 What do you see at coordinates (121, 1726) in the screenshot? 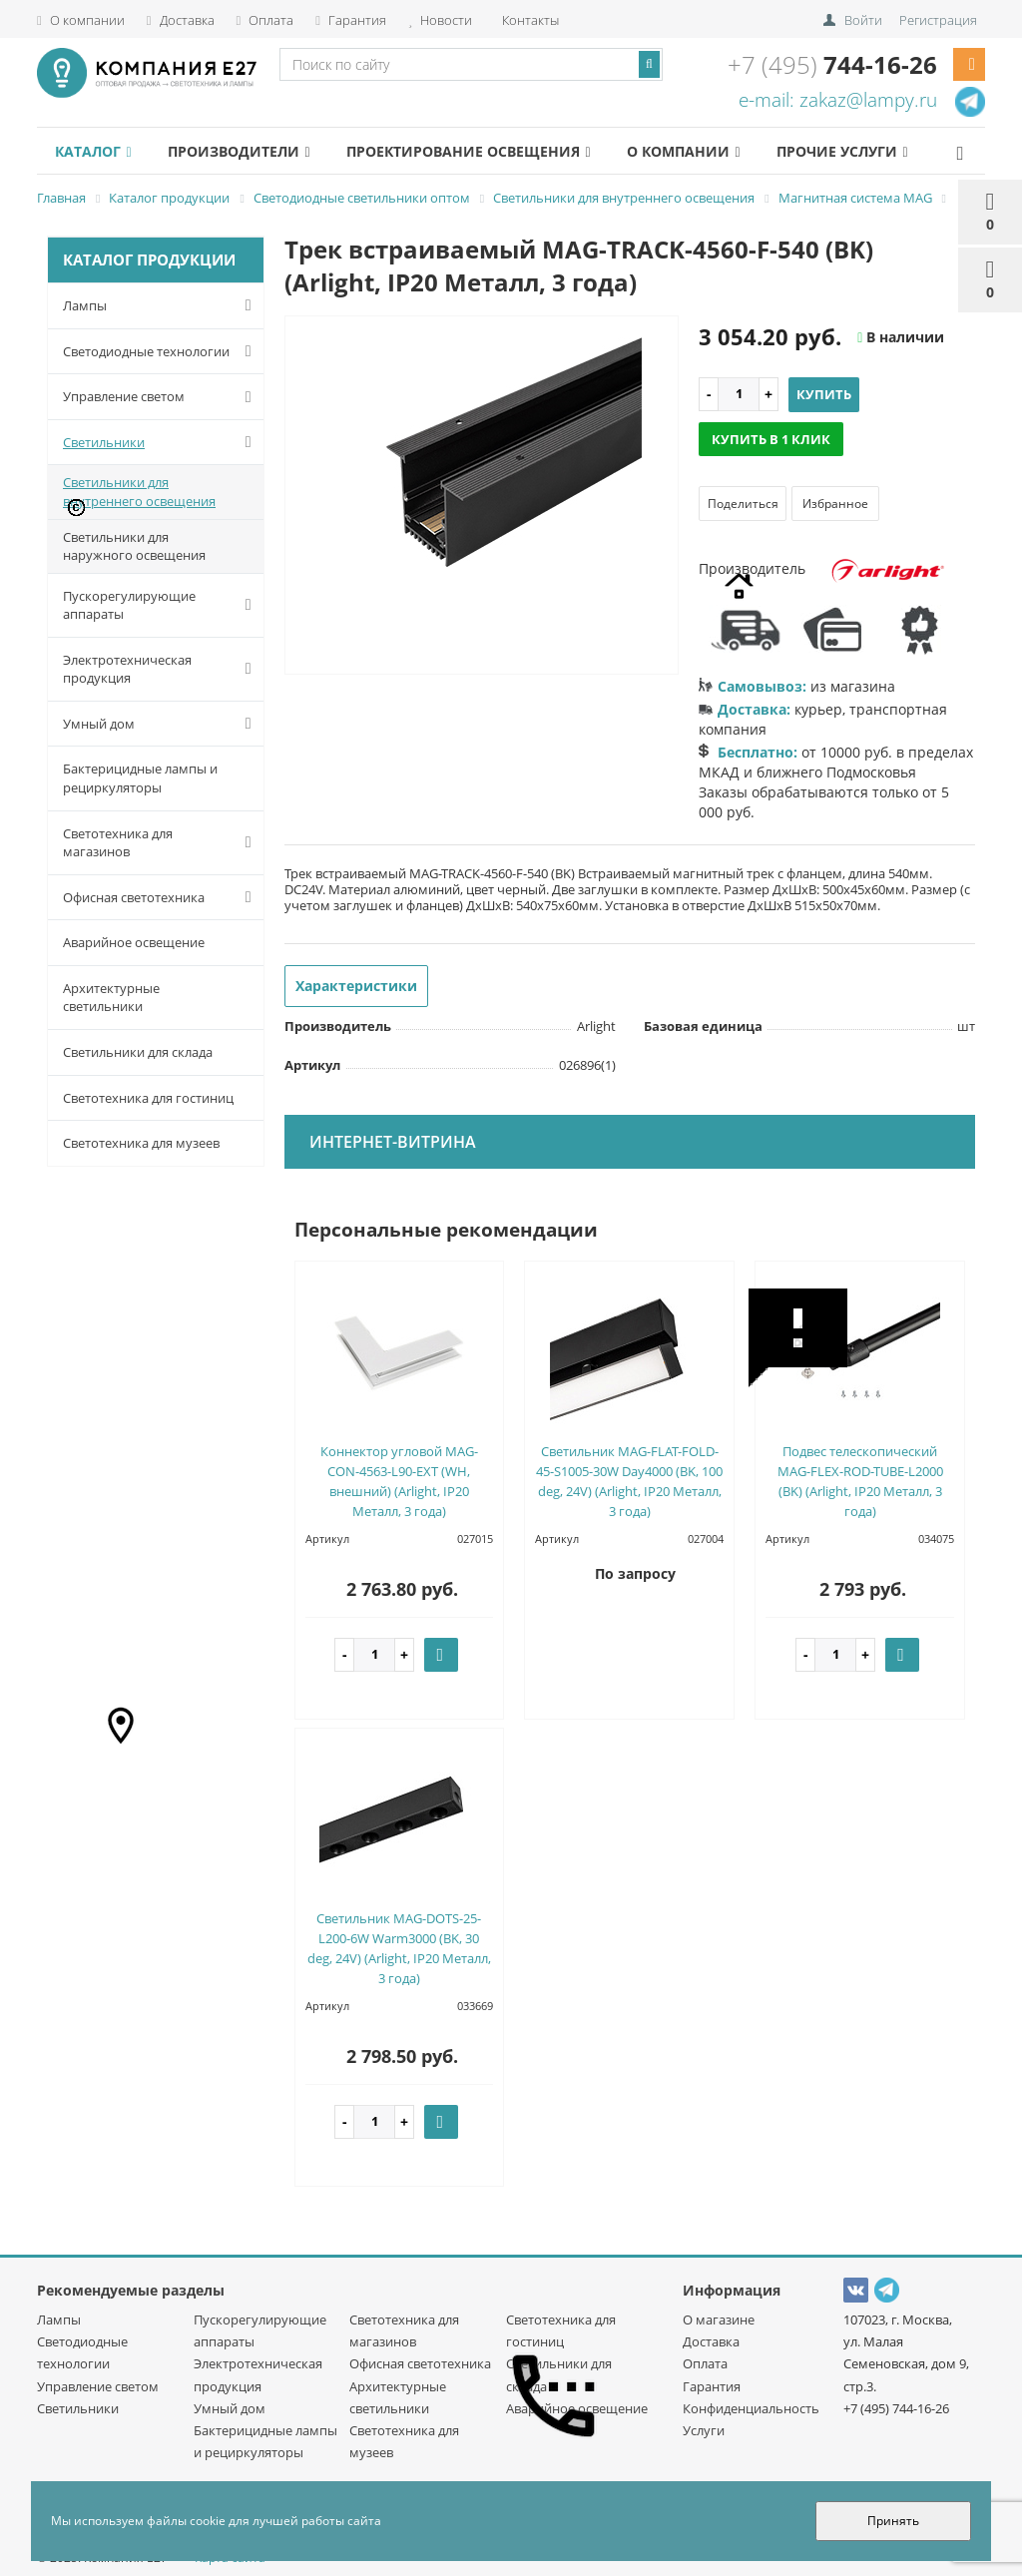
I see `view current location on map` at bounding box center [121, 1726].